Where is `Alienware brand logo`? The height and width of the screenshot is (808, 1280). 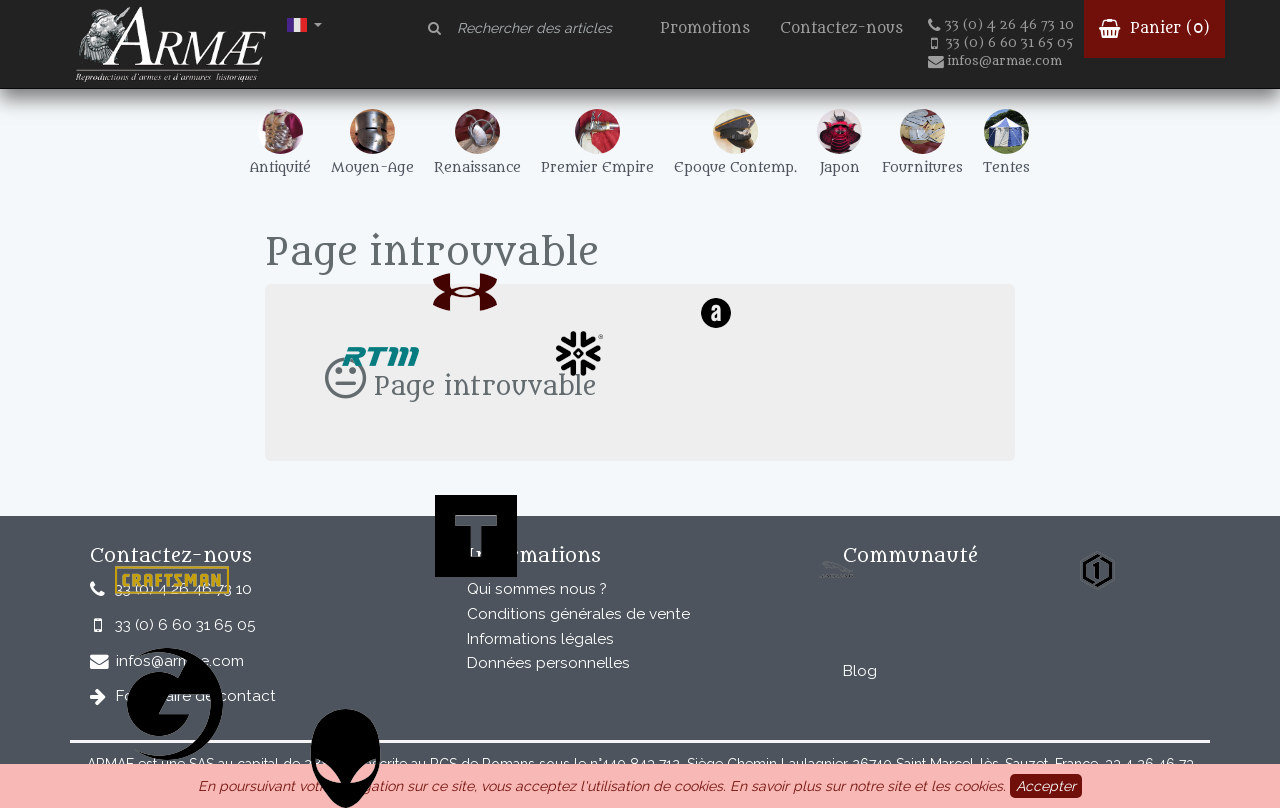
Alienware brand logo is located at coordinates (345, 758).